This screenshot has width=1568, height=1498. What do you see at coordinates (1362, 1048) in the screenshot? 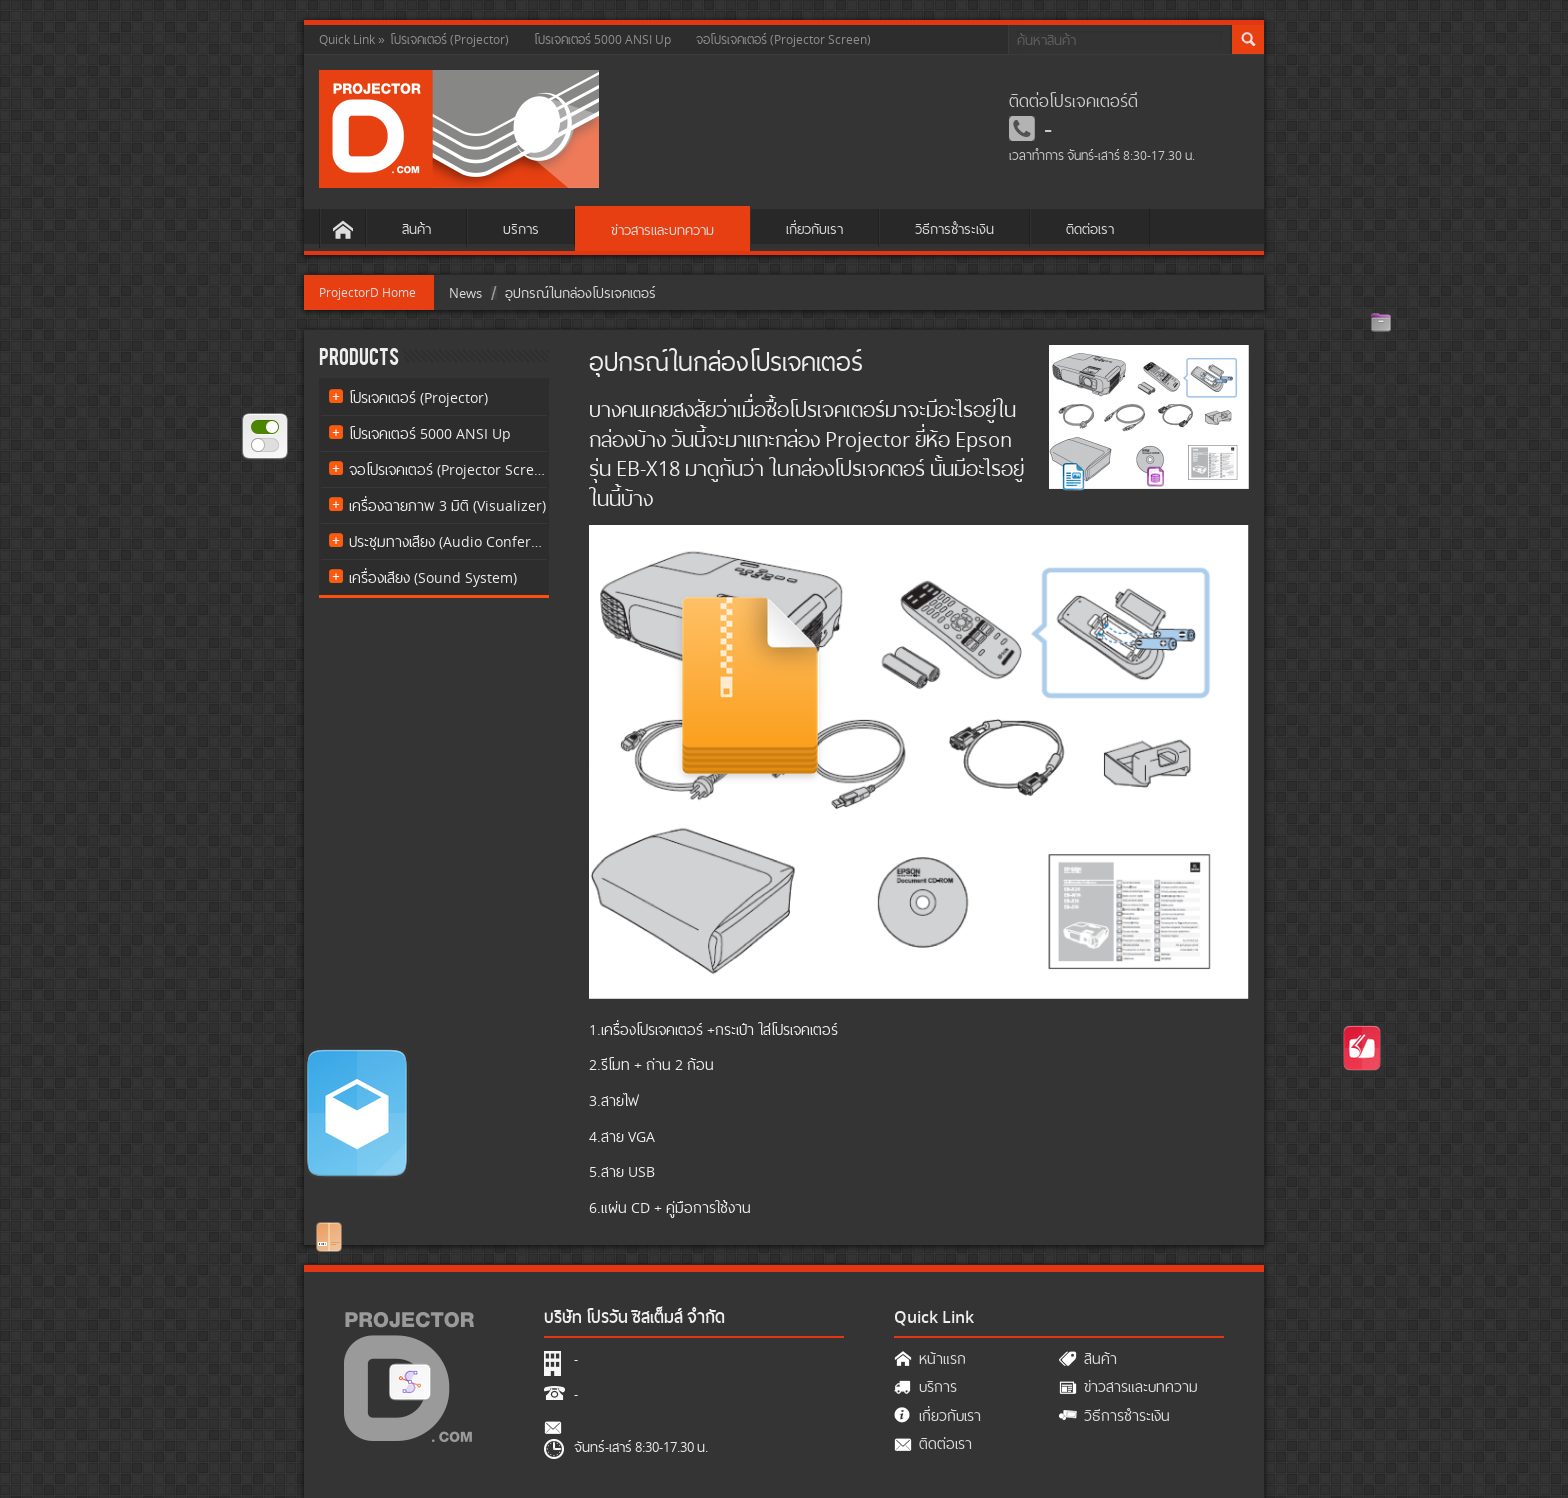
I see `postscript document file type indicator` at bounding box center [1362, 1048].